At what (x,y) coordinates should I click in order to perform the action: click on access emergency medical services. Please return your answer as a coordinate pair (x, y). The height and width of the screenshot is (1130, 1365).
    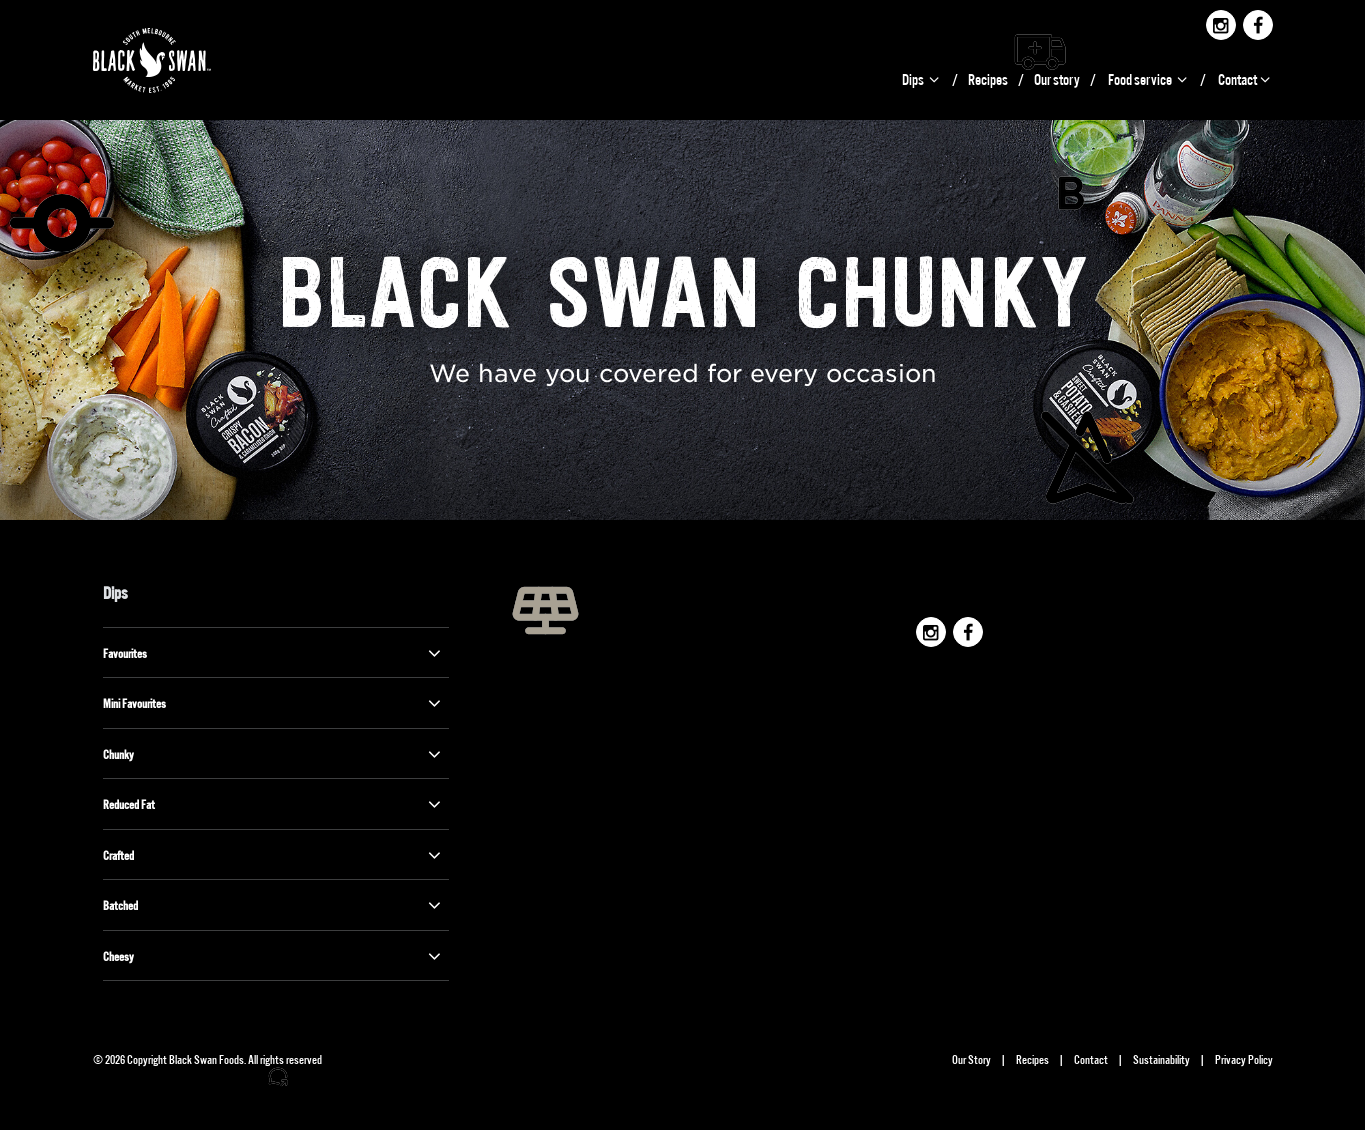
    Looking at the image, I should click on (1038, 49).